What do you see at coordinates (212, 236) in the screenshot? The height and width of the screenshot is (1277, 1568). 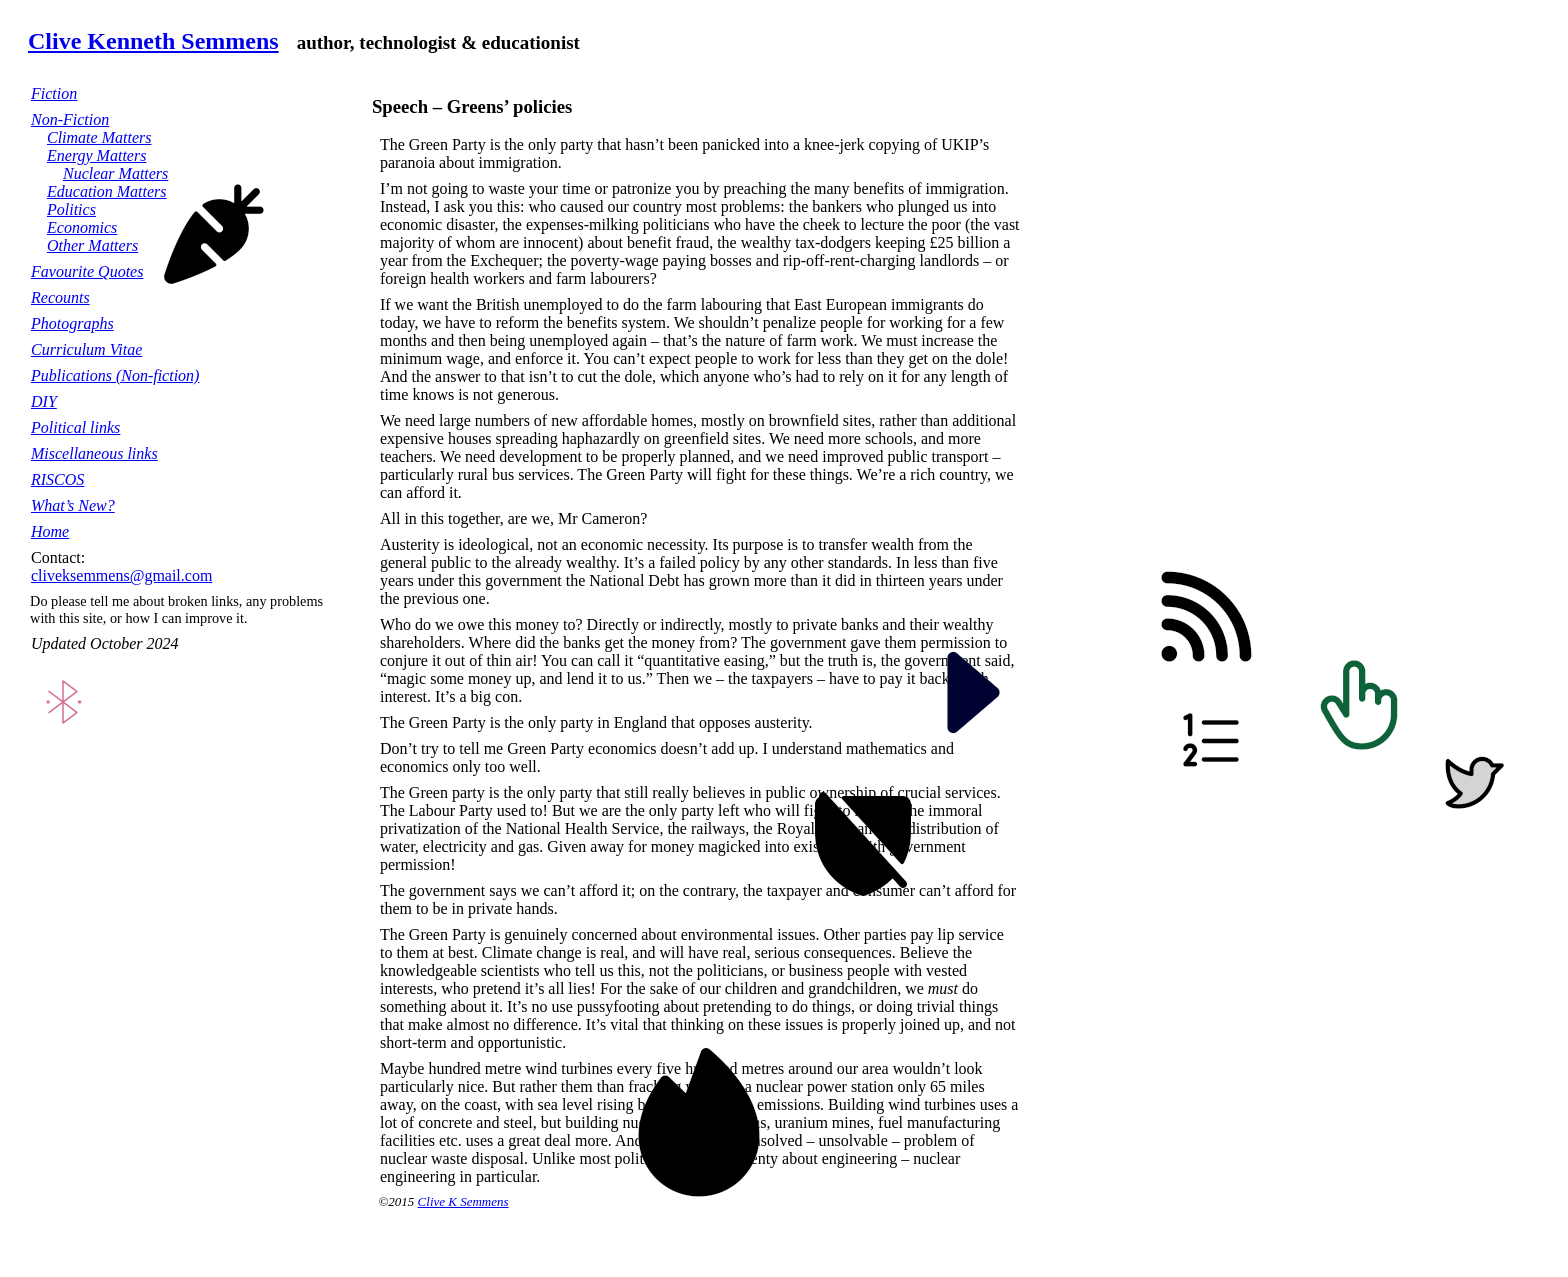 I see `access food or grocery-related features` at bounding box center [212, 236].